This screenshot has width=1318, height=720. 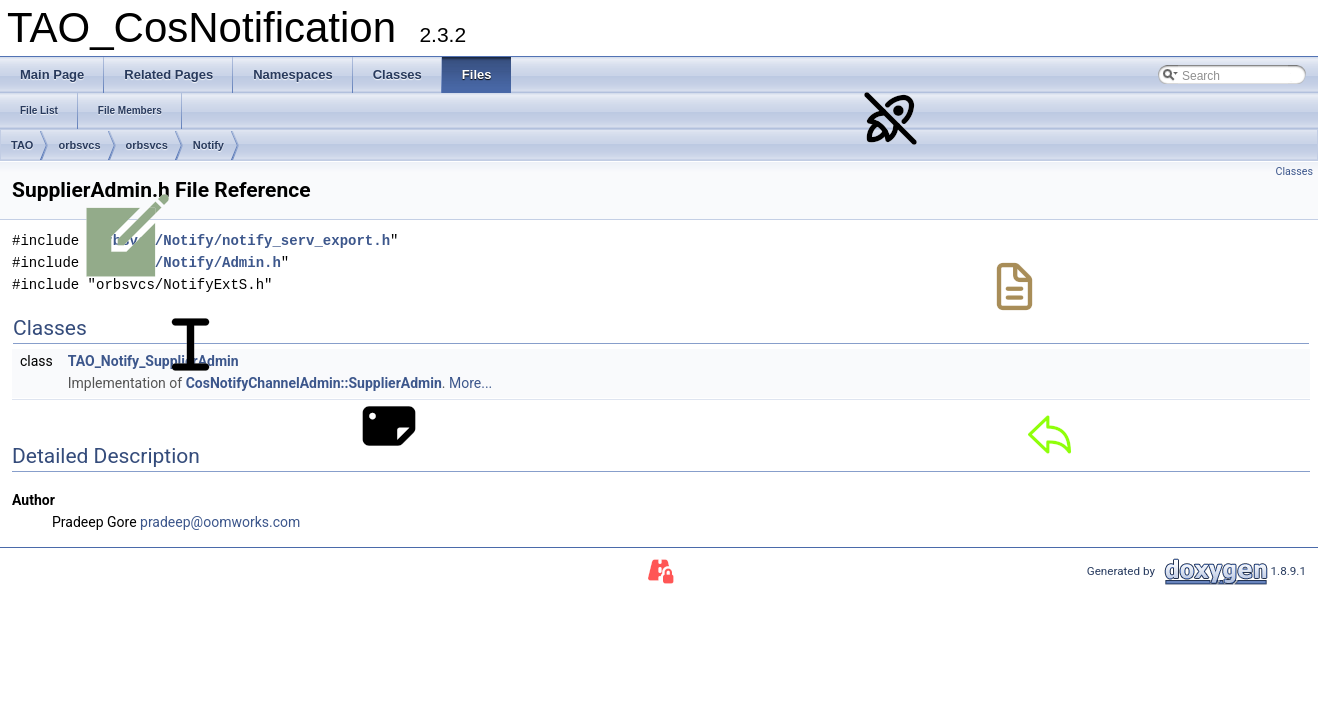 I want to click on indicates a road or route is locked or restricted, so click(x=660, y=570).